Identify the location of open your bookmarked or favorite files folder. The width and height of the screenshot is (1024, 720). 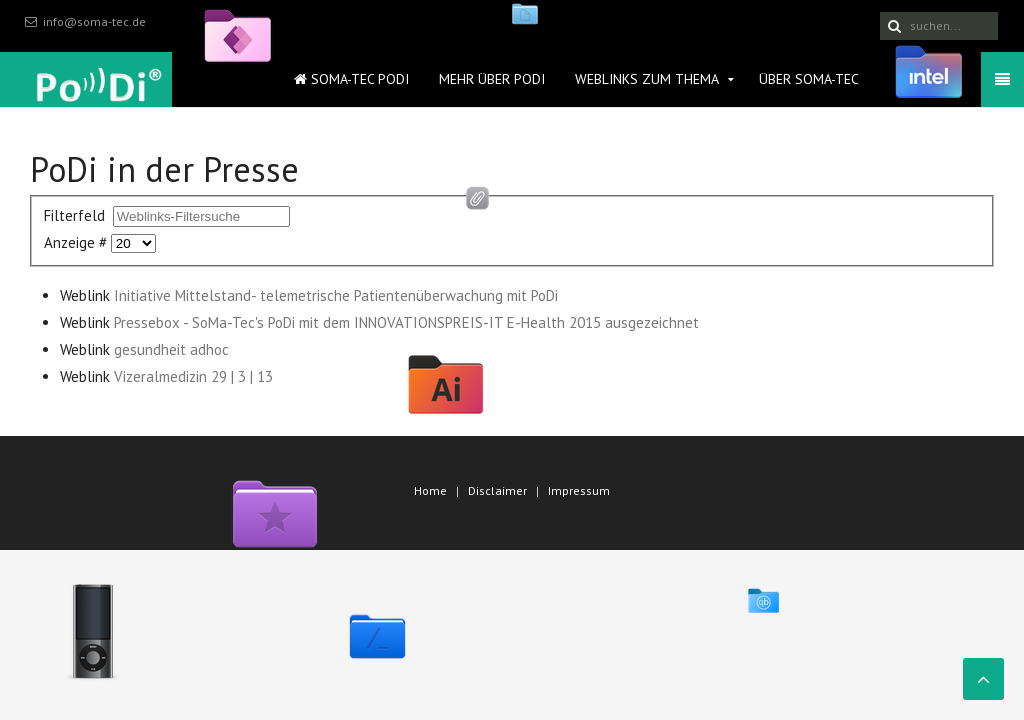
(275, 514).